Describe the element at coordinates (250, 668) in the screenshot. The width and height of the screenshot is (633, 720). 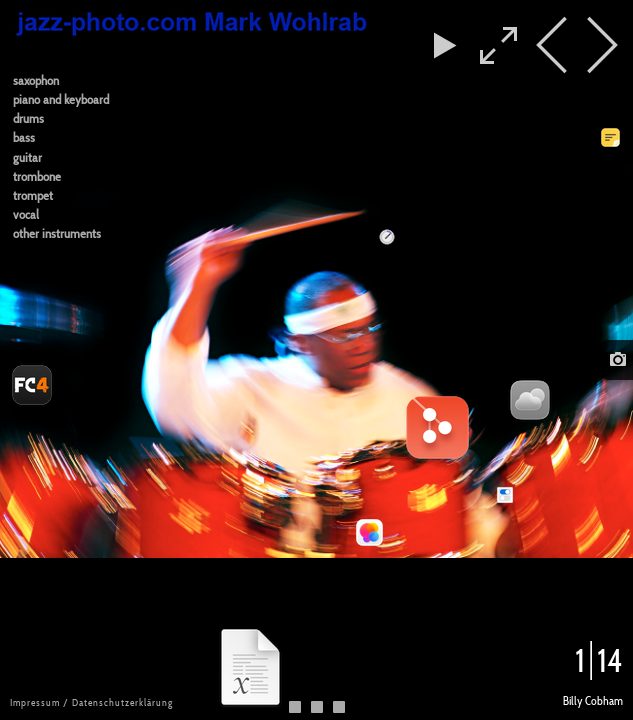
I see `xournal++ document file` at that location.